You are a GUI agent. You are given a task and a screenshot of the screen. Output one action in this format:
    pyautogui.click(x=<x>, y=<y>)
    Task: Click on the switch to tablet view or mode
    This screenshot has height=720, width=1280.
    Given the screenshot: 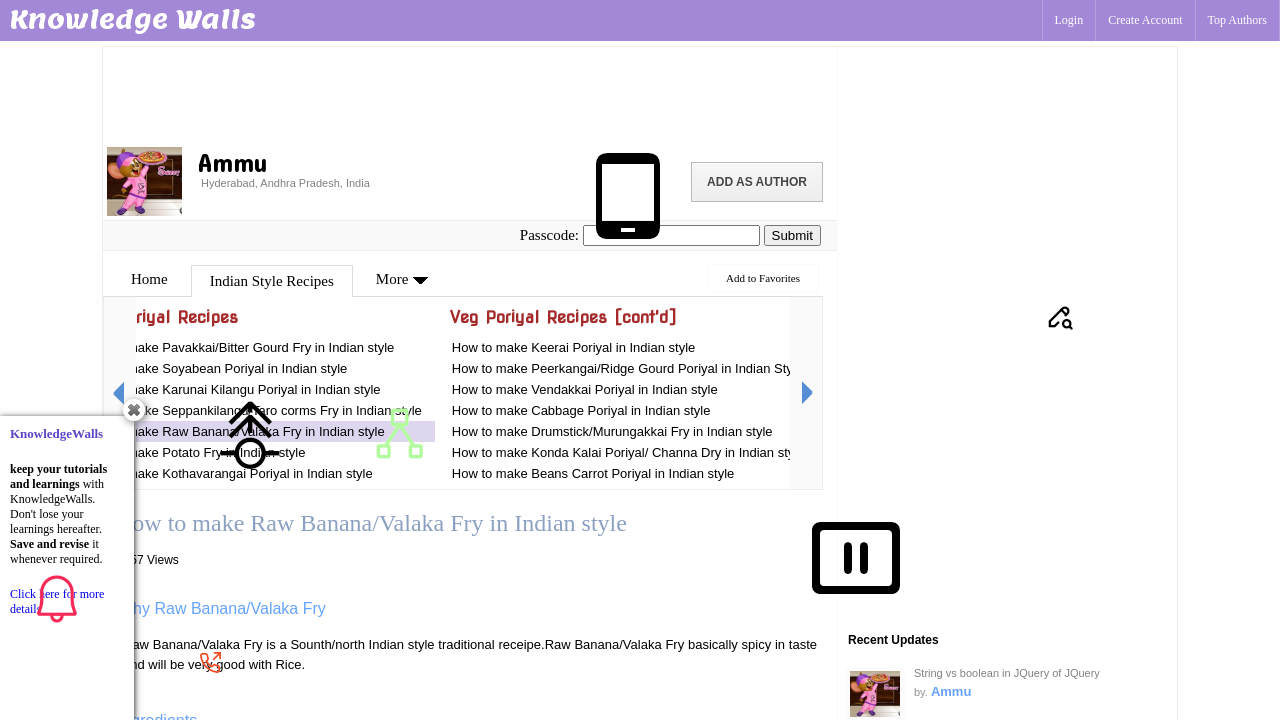 What is the action you would take?
    pyautogui.click(x=628, y=196)
    